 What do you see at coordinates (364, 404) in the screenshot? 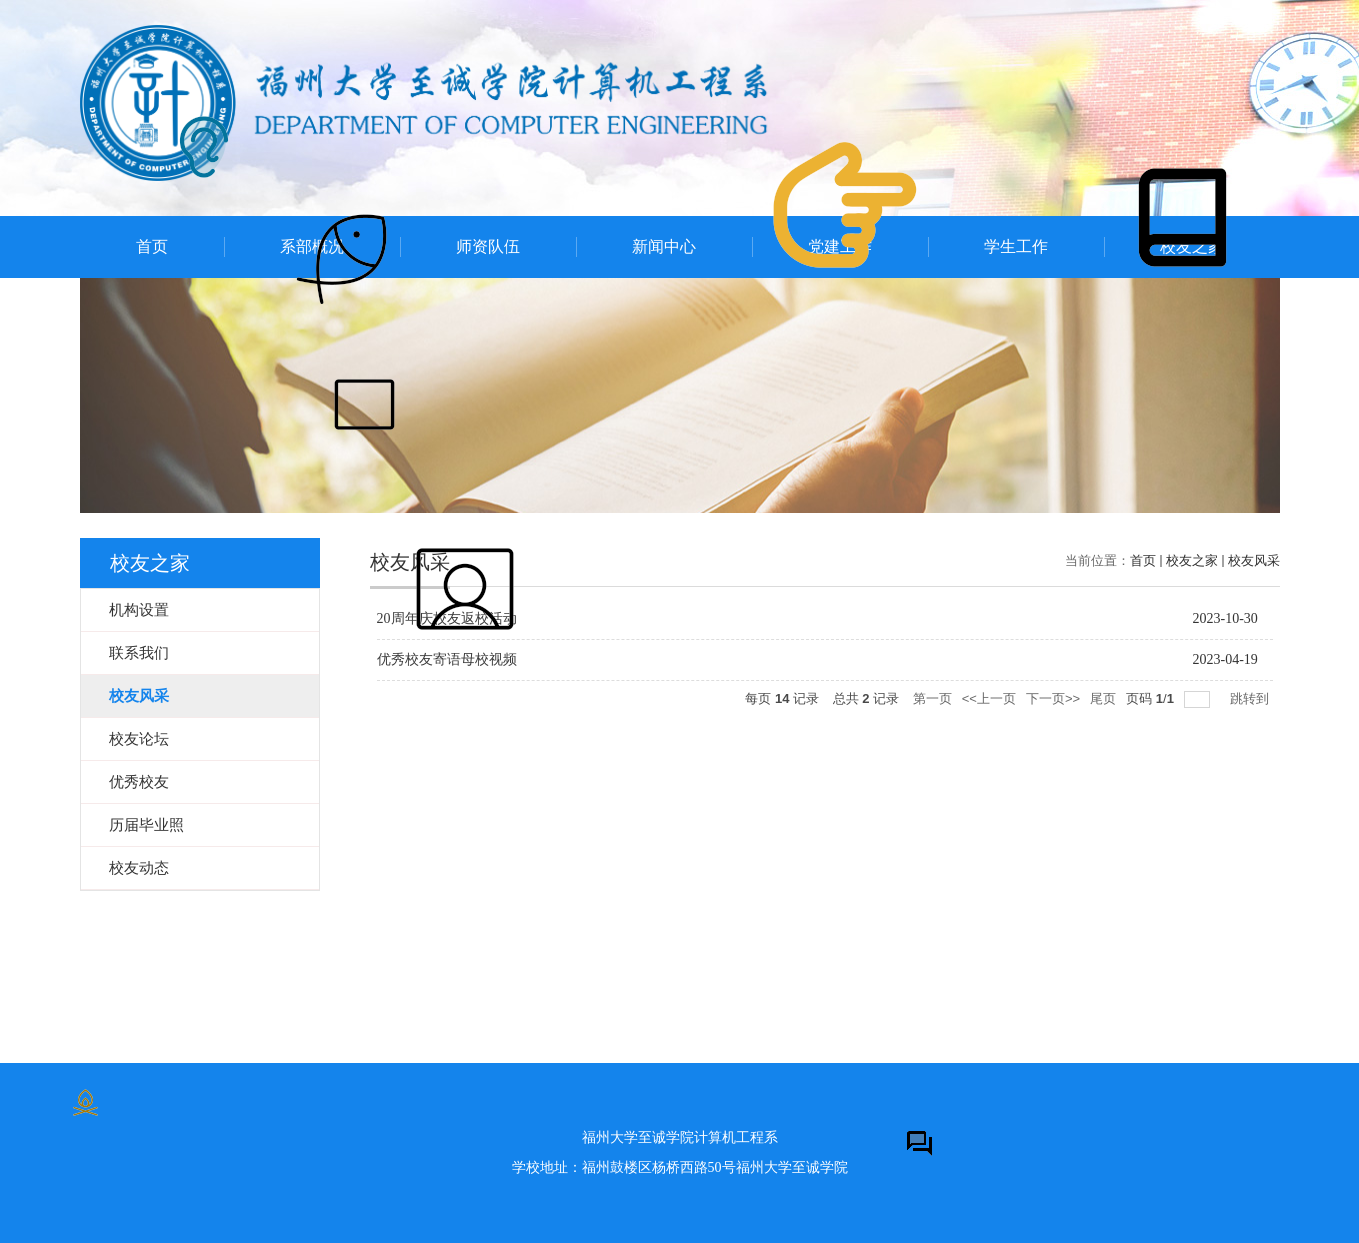
I see `select or crop a rectangular area` at bounding box center [364, 404].